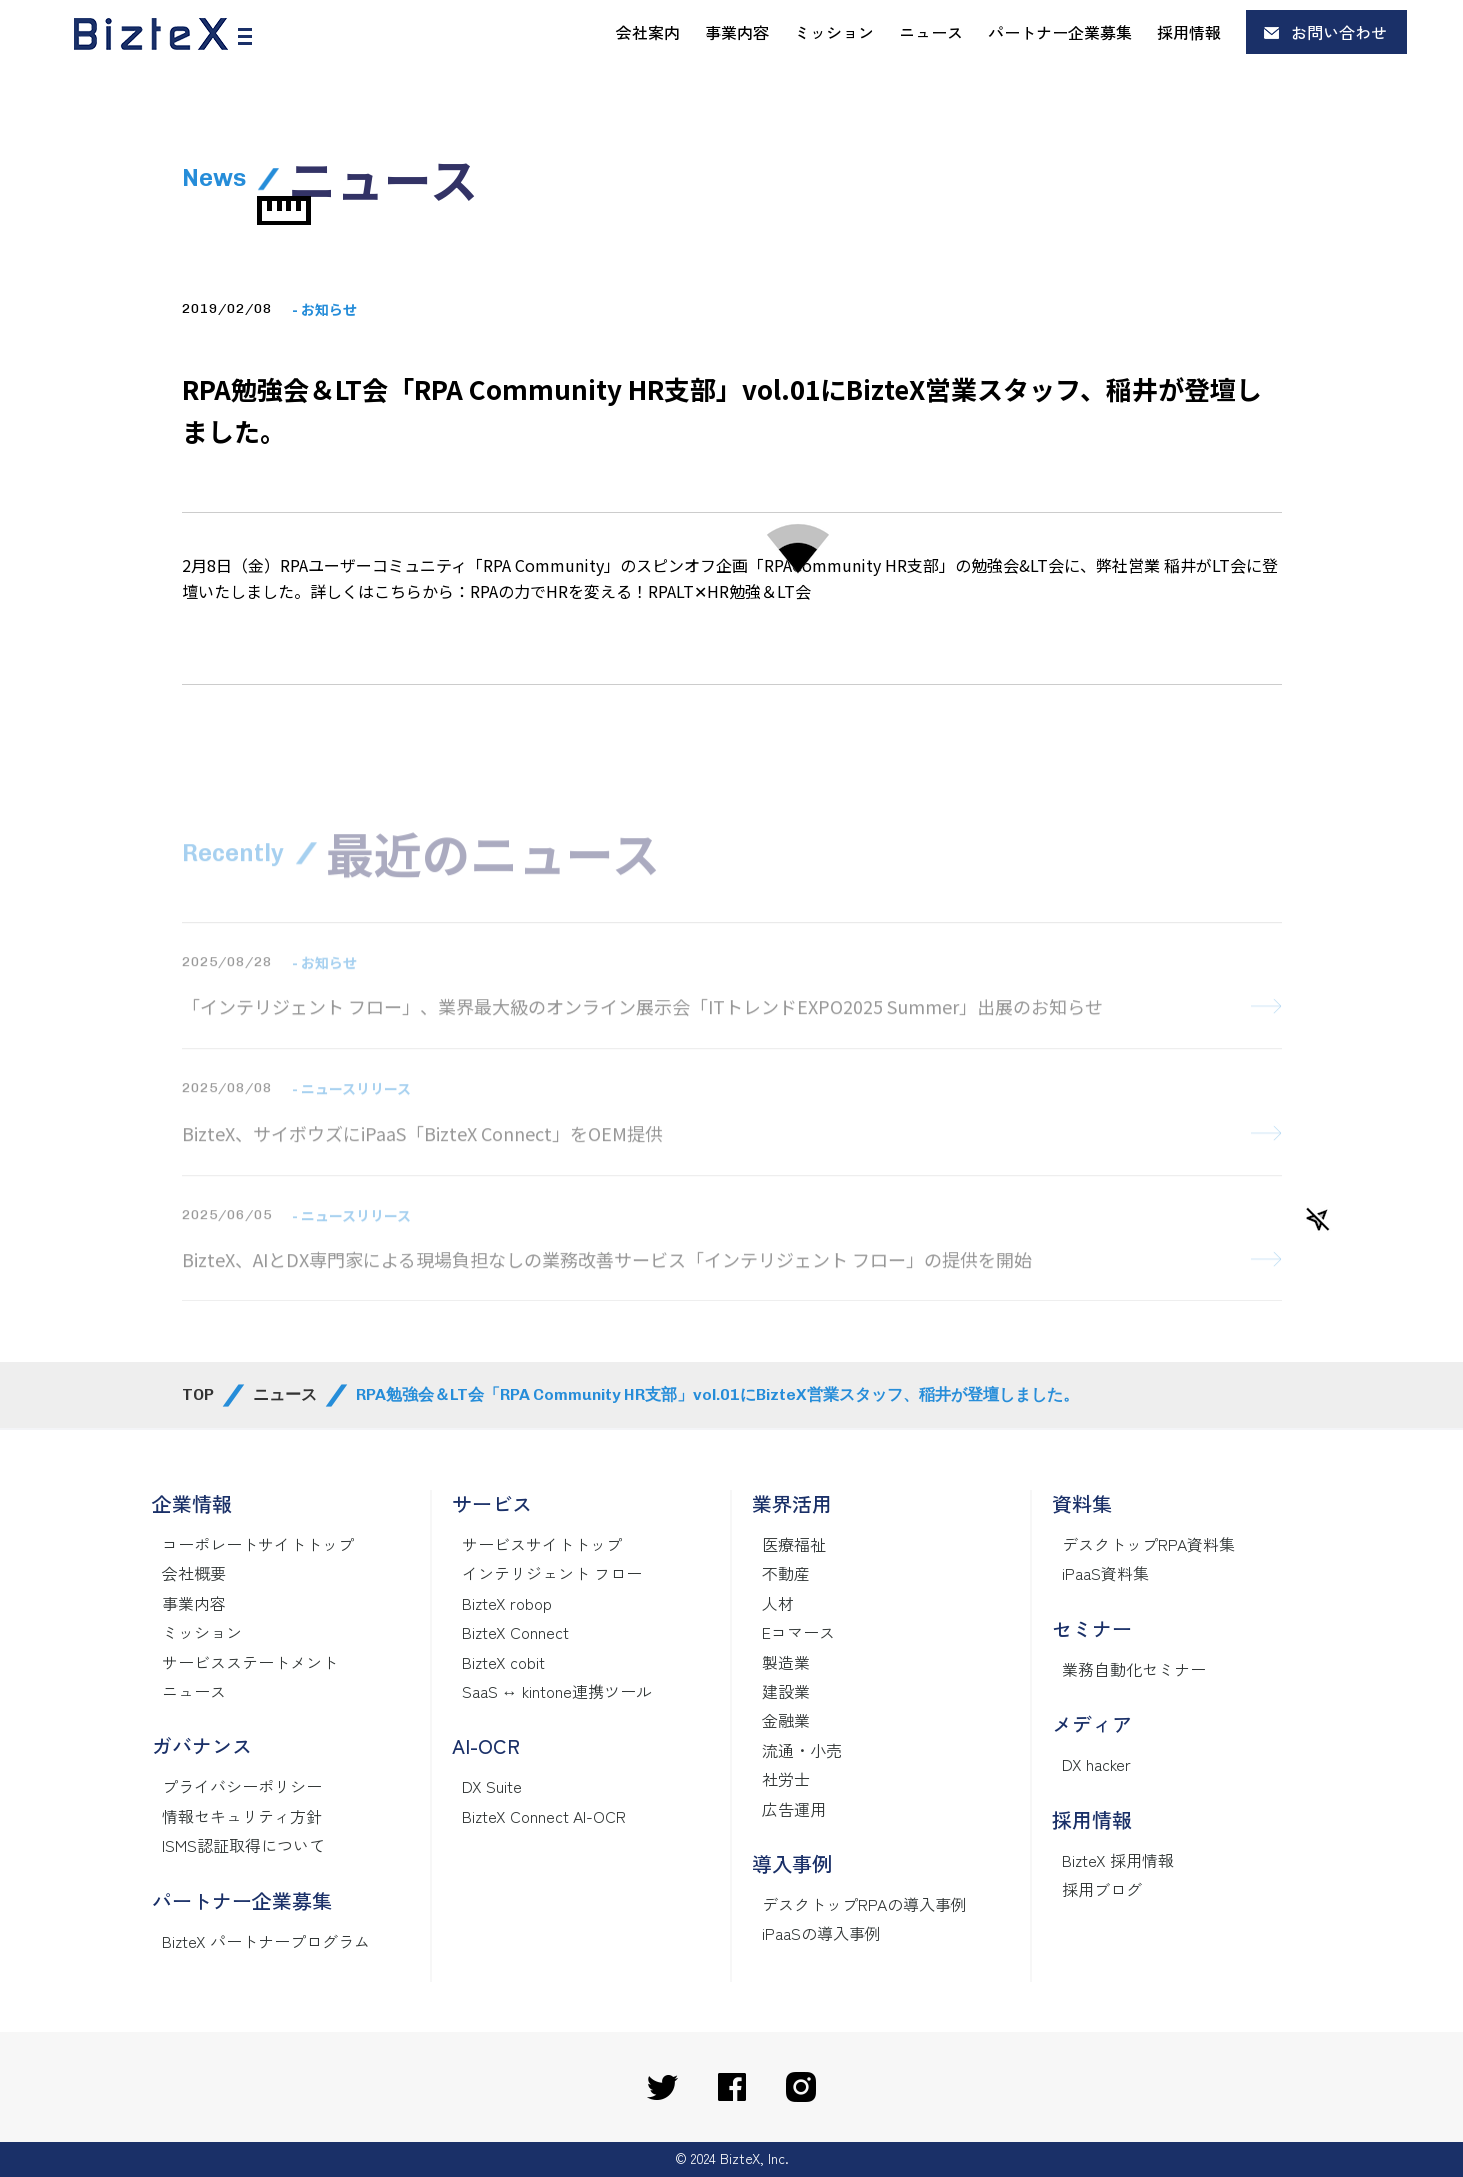 This screenshot has width=1463, height=2177. I want to click on location sharing is disabled, so click(1317, 1220).